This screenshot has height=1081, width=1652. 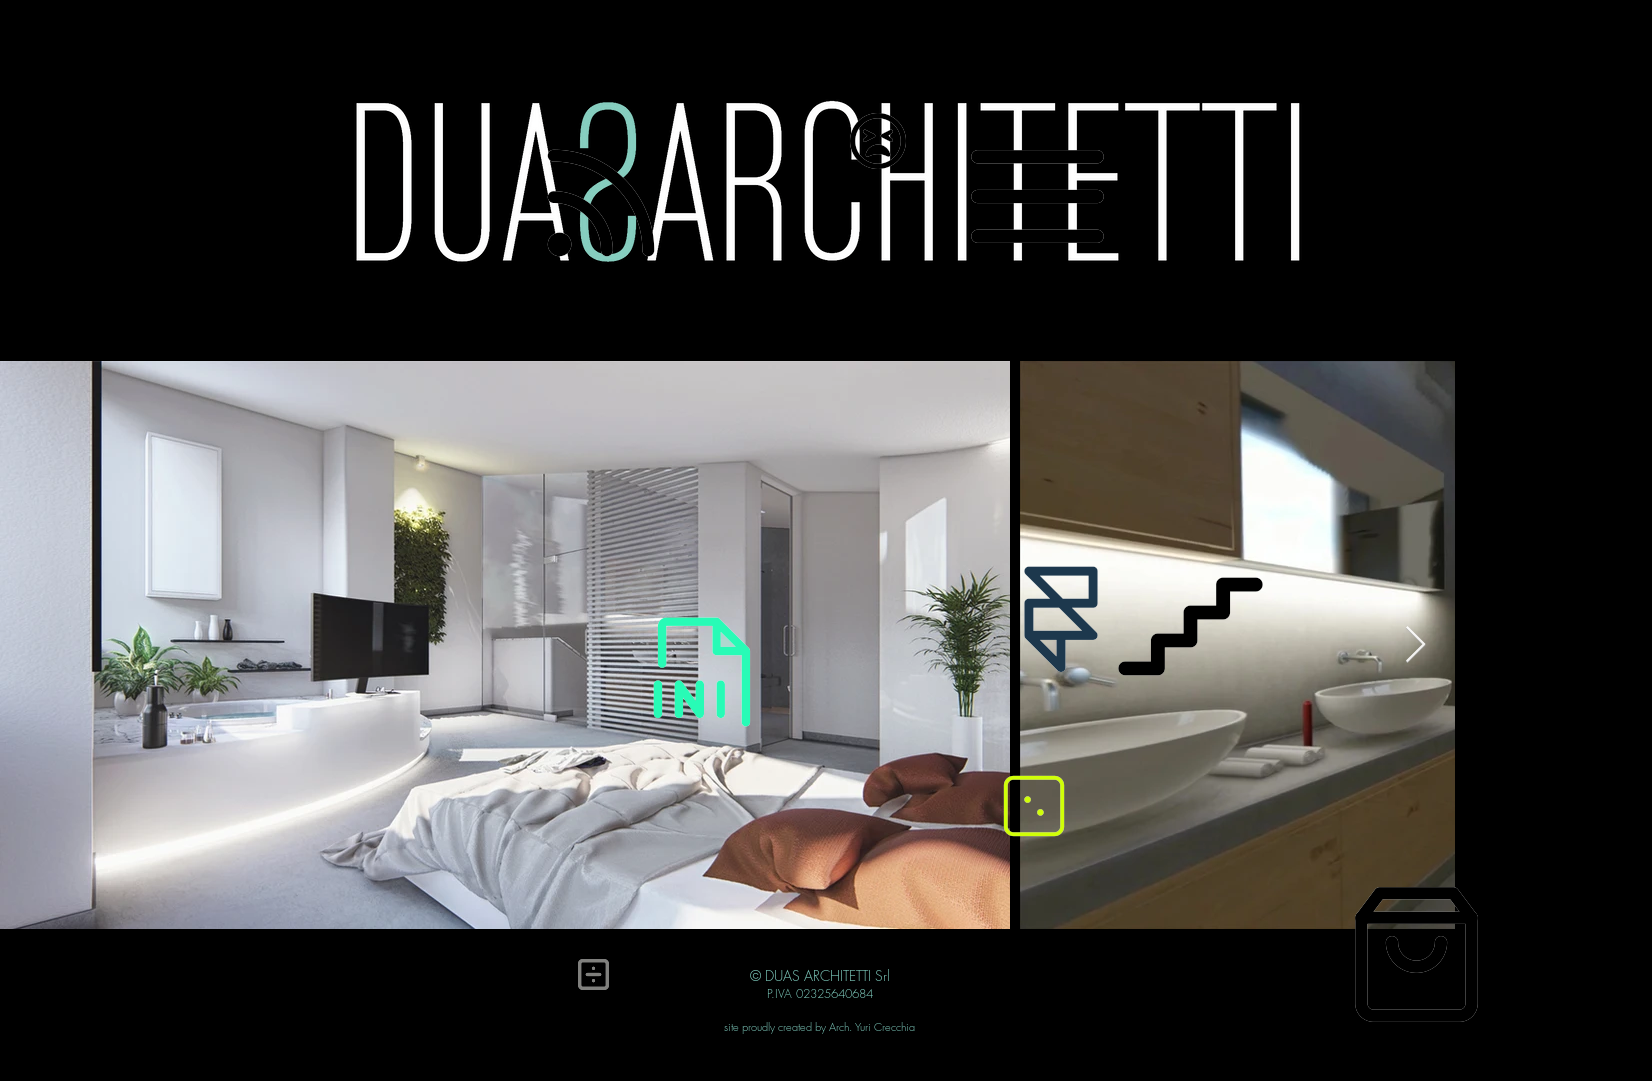 I want to click on indicates user fatigue or exhaustion status, so click(x=878, y=141).